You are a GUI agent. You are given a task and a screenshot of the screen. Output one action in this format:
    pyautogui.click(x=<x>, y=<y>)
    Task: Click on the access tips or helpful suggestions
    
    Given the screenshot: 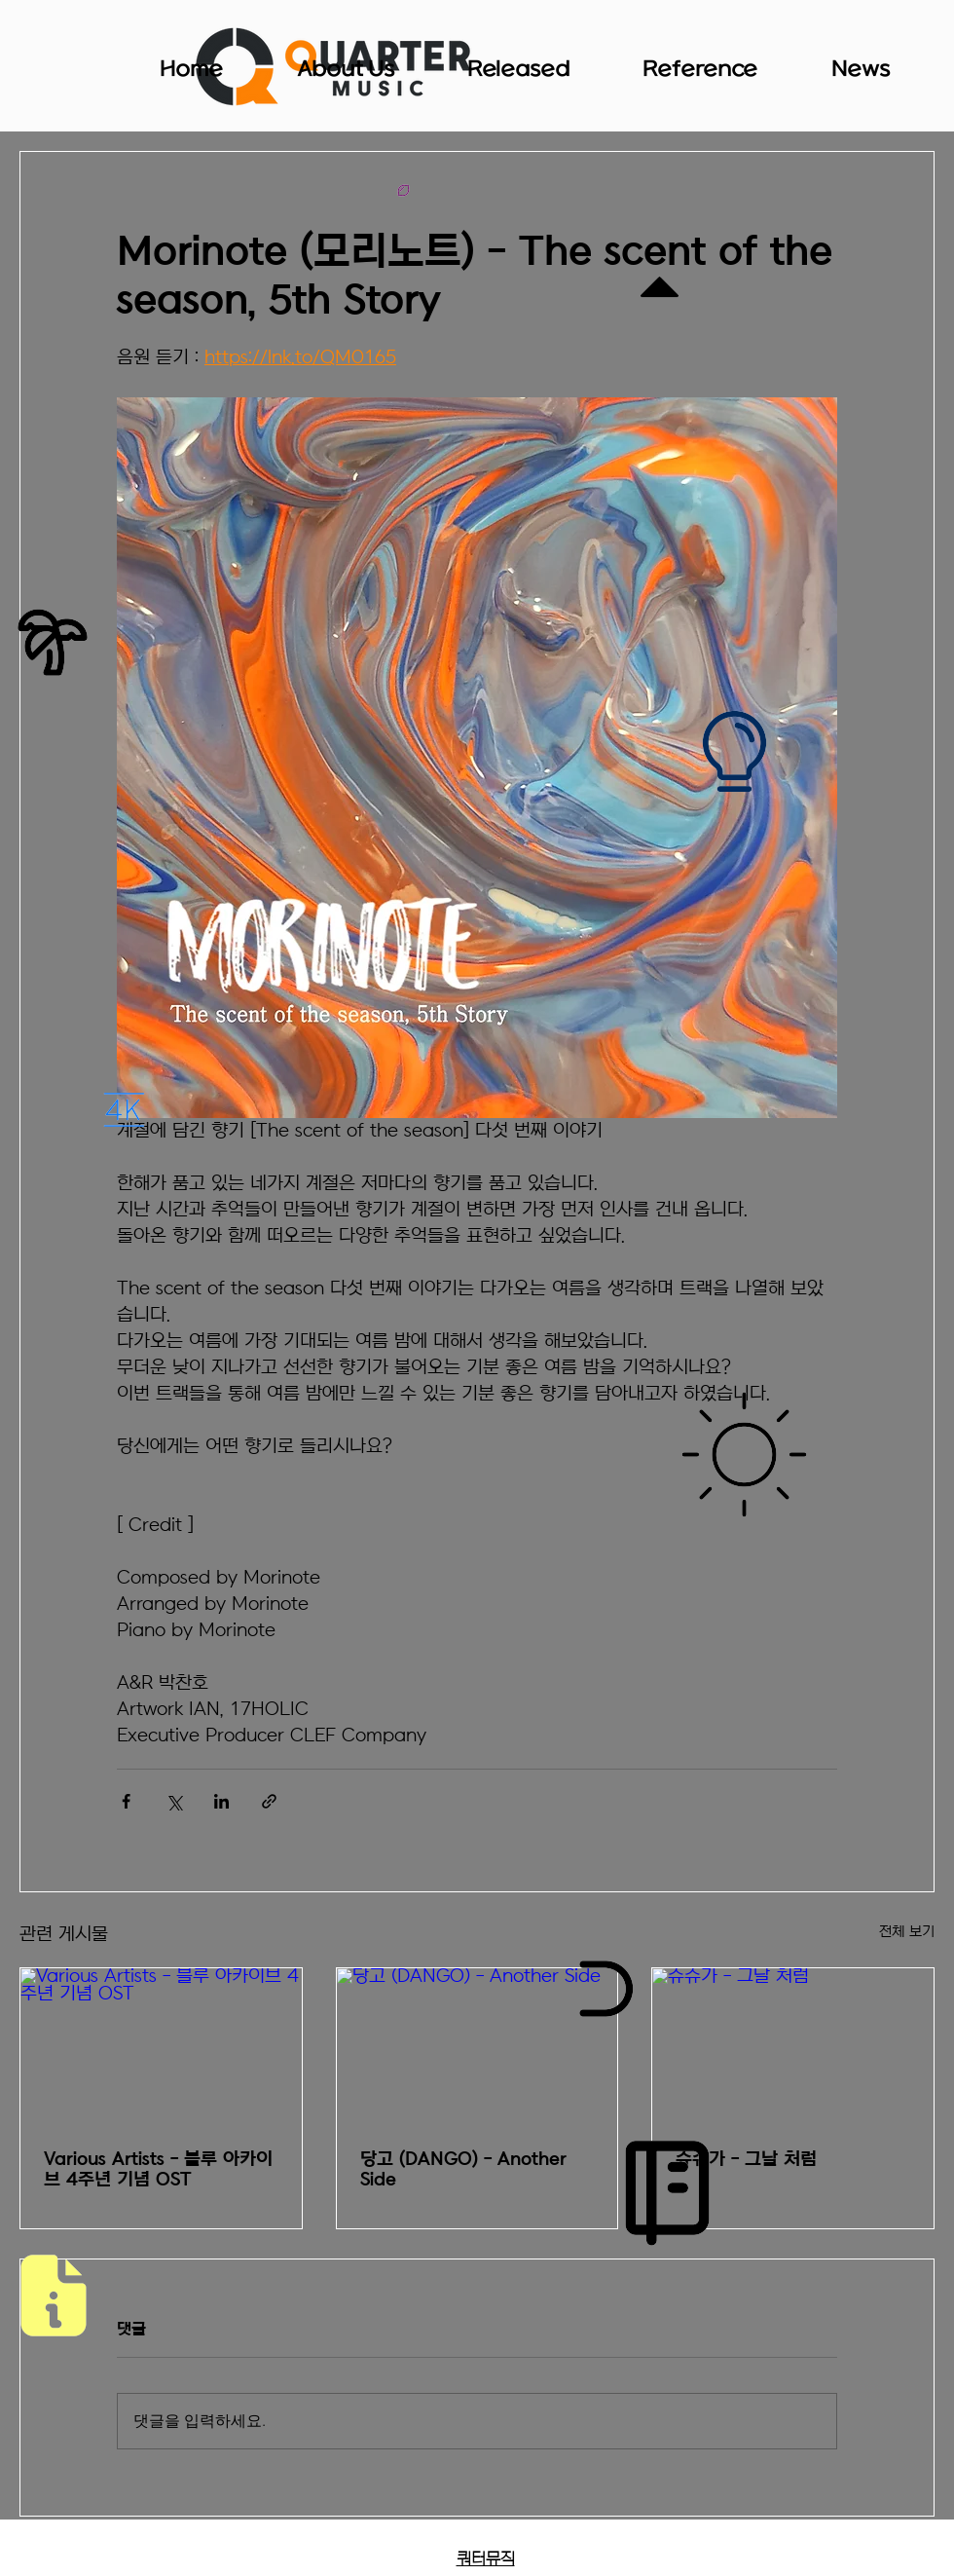 What is the action you would take?
    pyautogui.click(x=734, y=751)
    